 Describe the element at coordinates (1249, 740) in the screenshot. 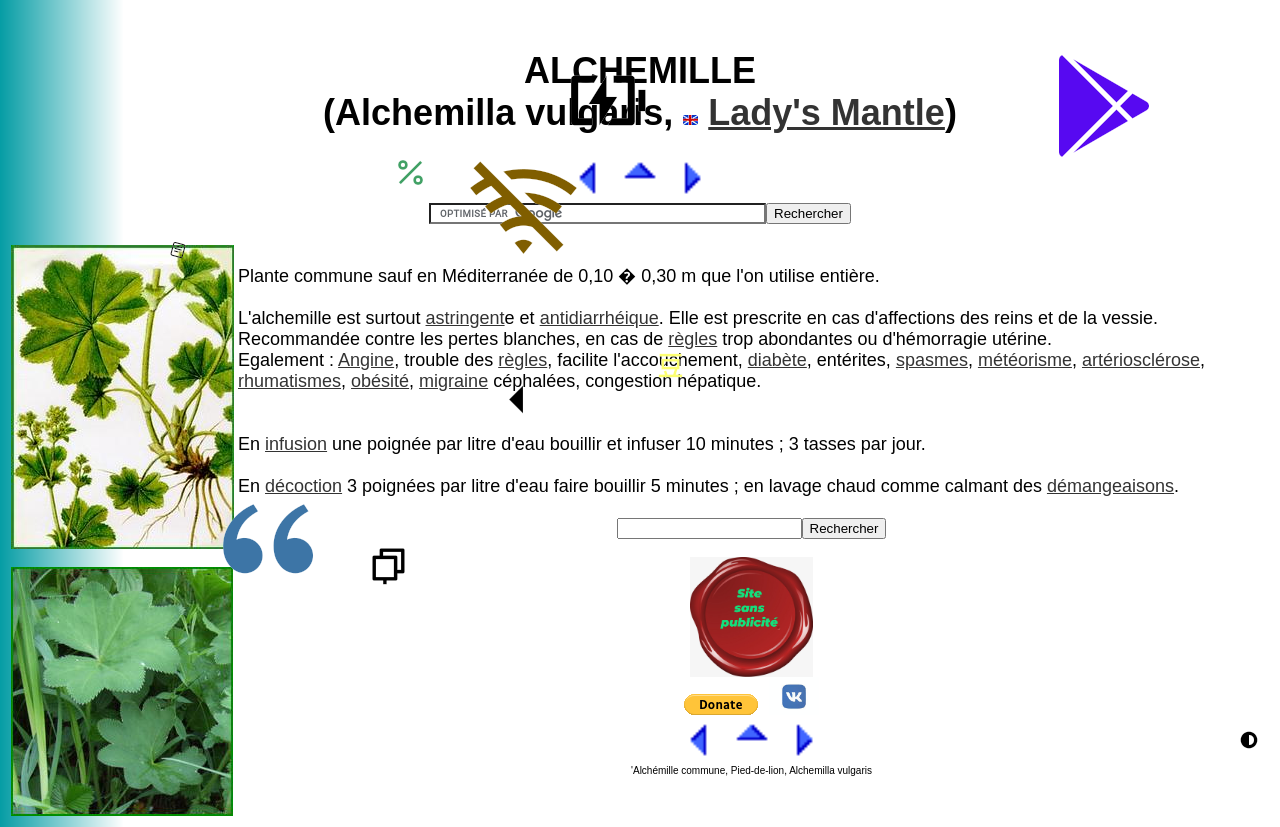

I see `loading indicator showing 50% progress` at that location.